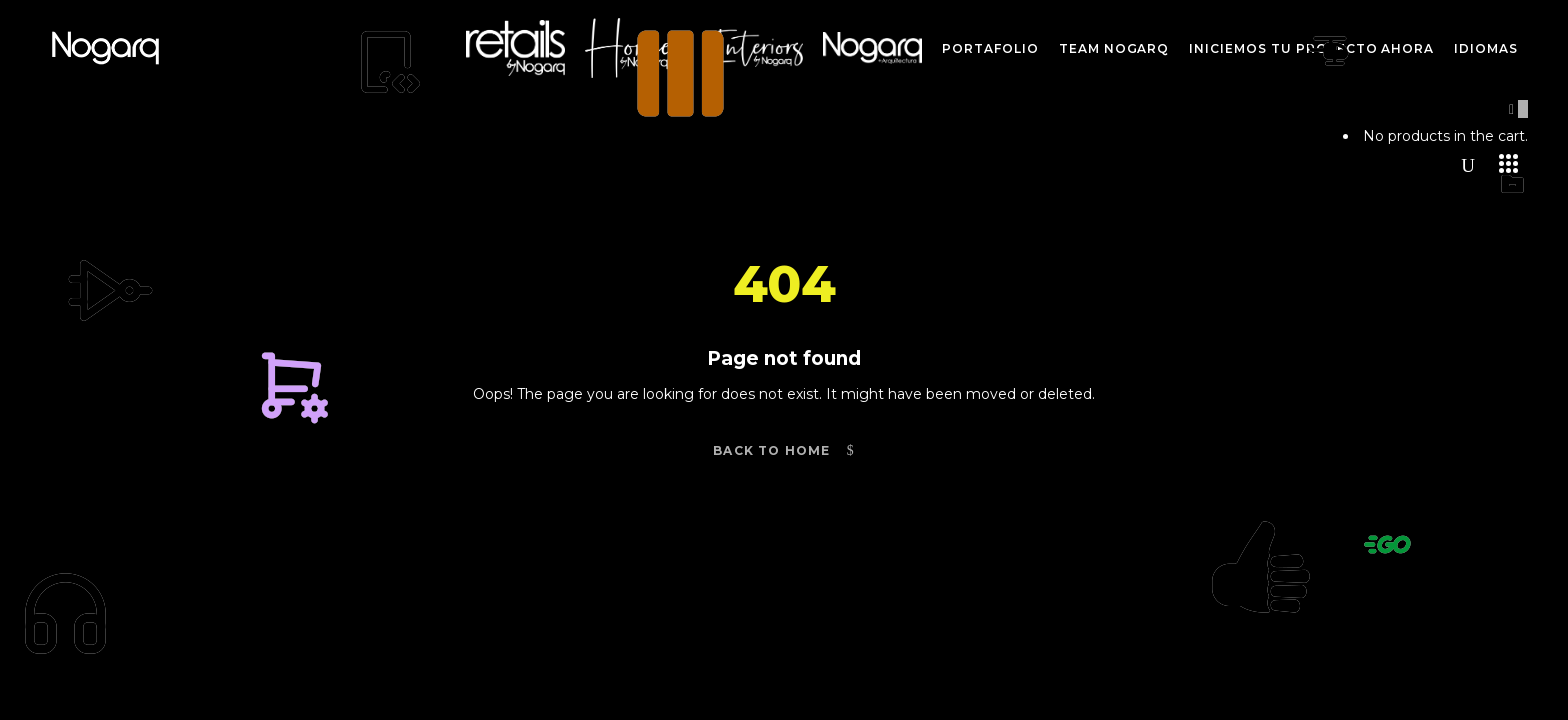  I want to click on remove a folder, so click(1512, 183).